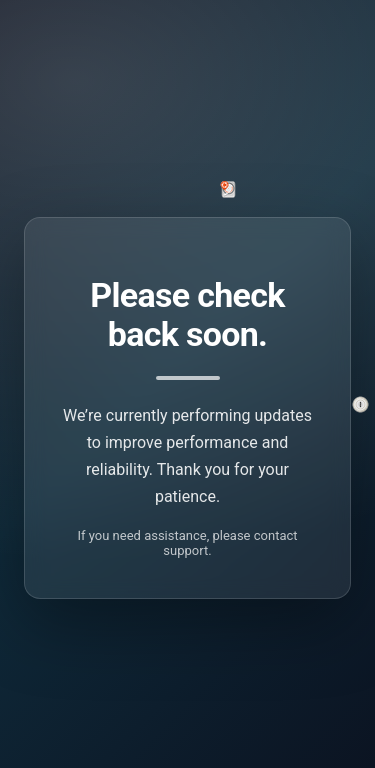 This screenshot has width=375, height=768. What do you see at coordinates (360, 404) in the screenshot?
I see `open seahorse password and encryption key manager` at bounding box center [360, 404].